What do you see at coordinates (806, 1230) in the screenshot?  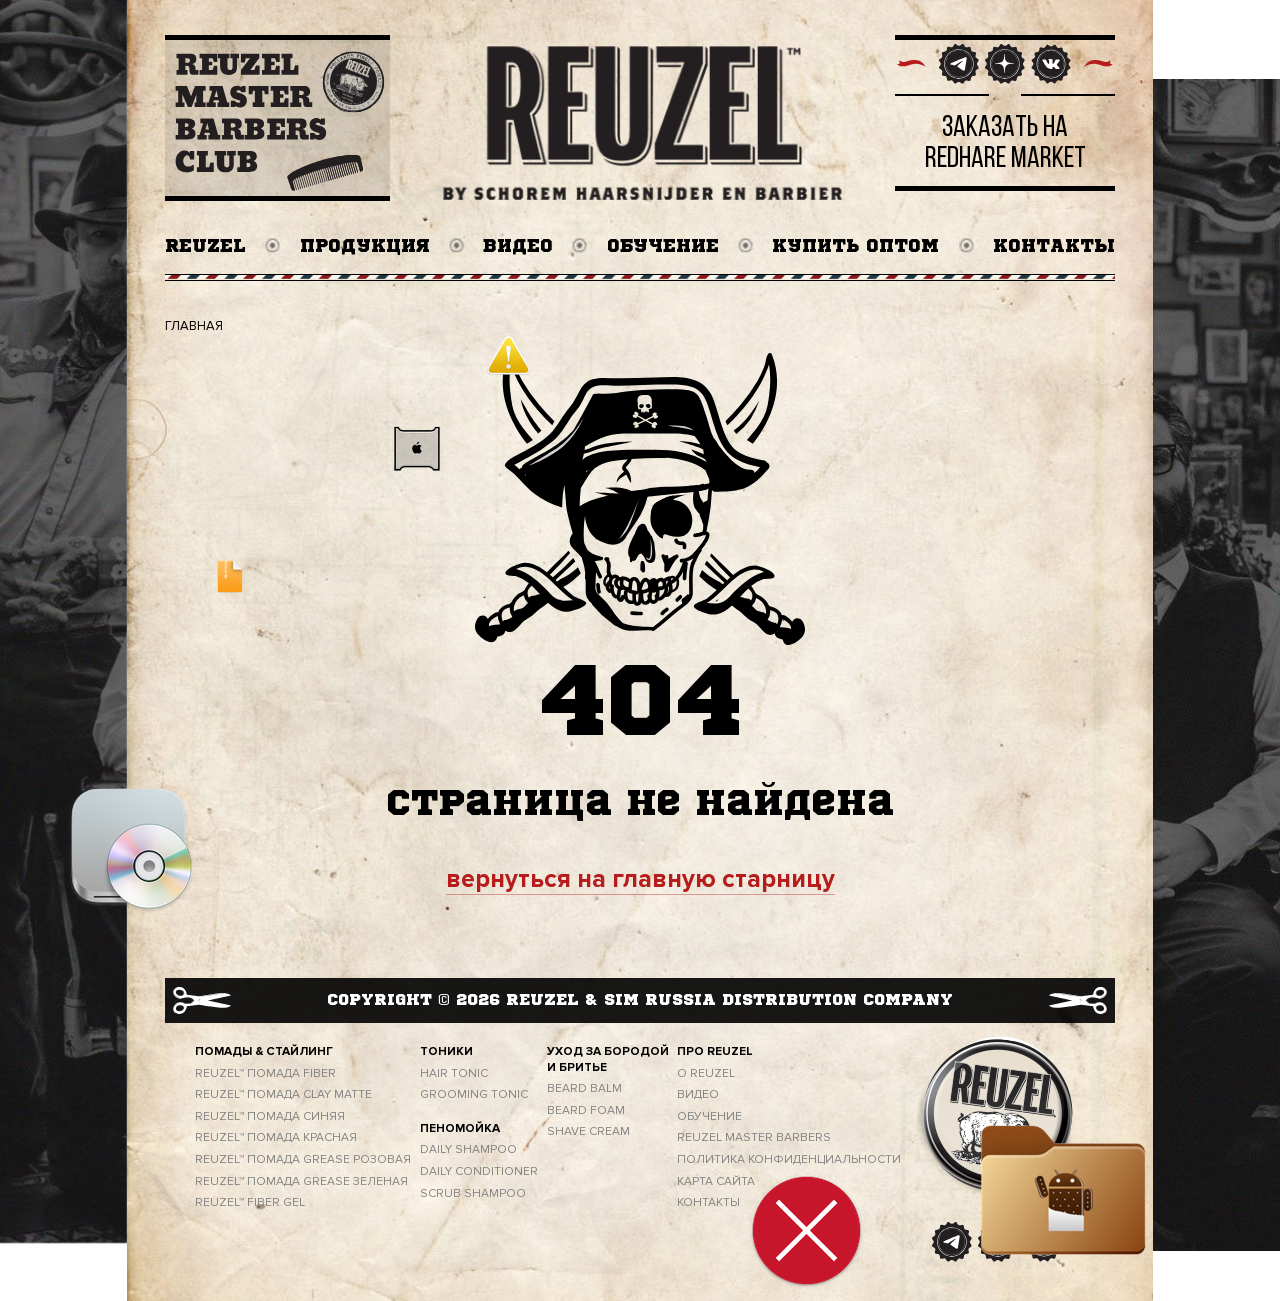 I see `indicates a sync error with a shared file or folder` at bounding box center [806, 1230].